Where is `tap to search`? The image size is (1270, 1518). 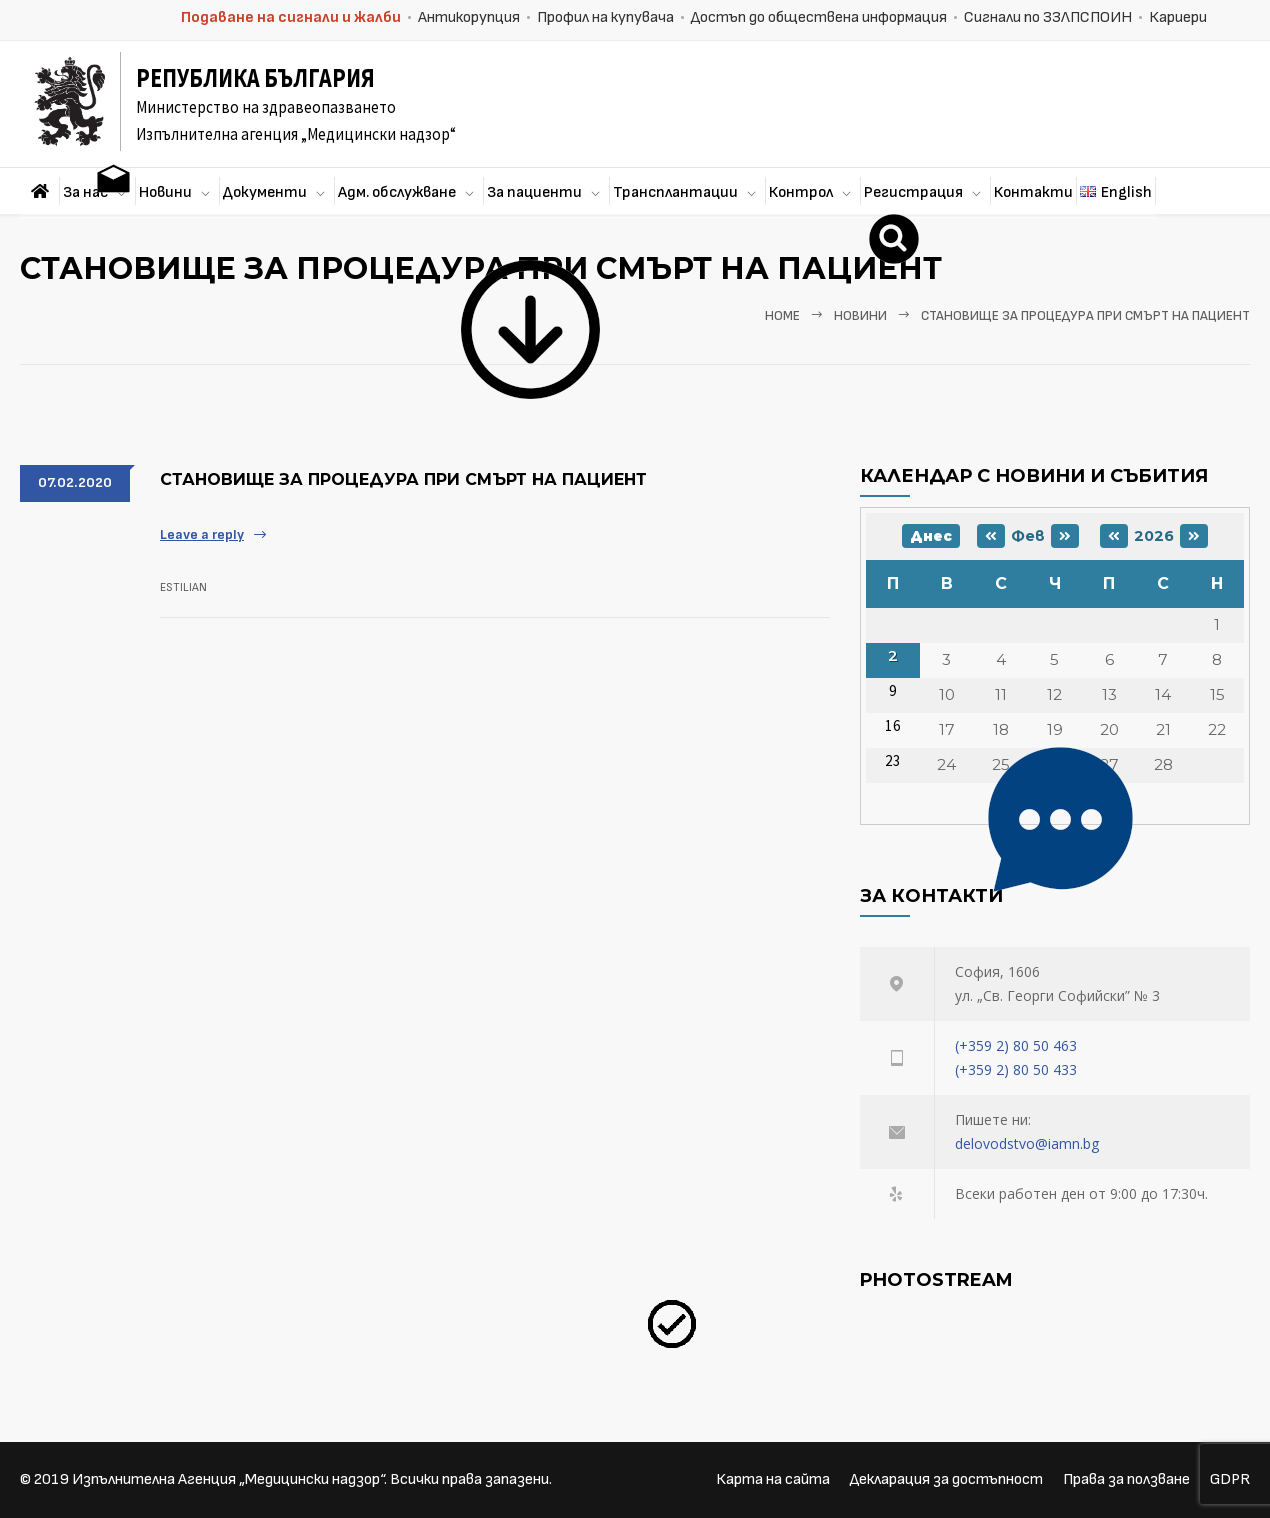
tap to search is located at coordinates (894, 239).